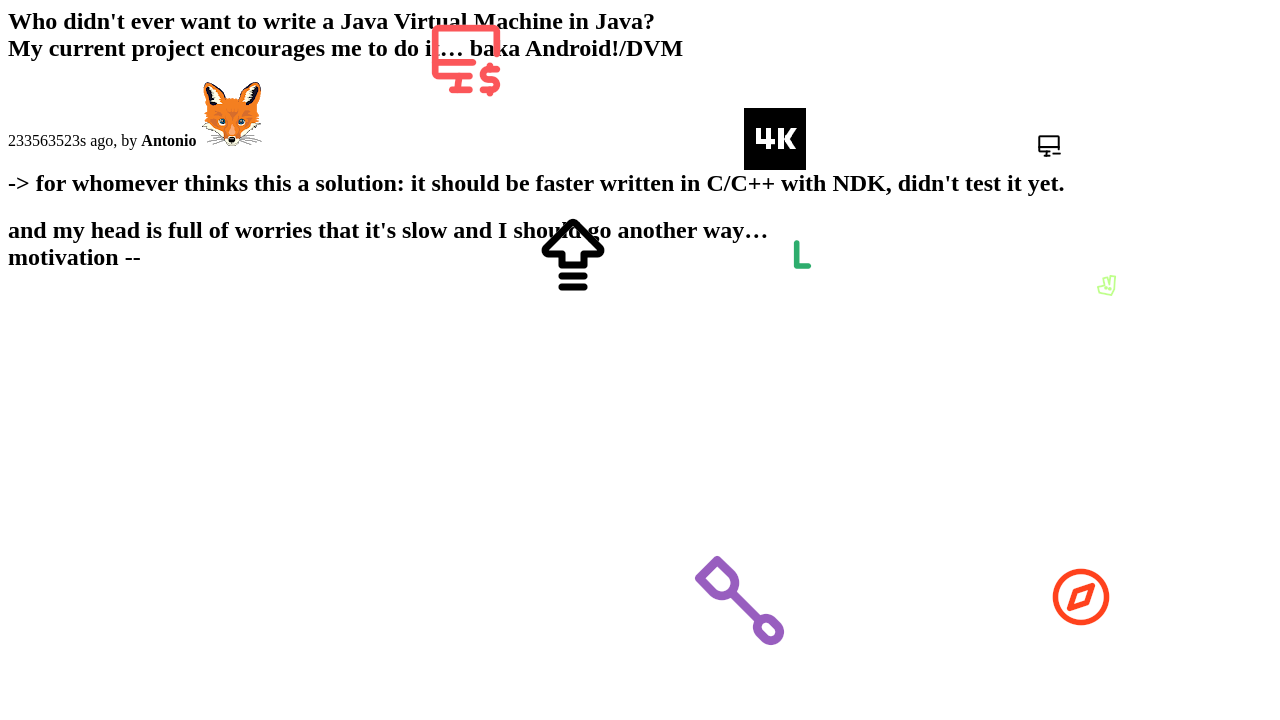  Describe the element at coordinates (1106, 285) in the screenshot. I see `open the Deliveroo food delivery app` at that location.